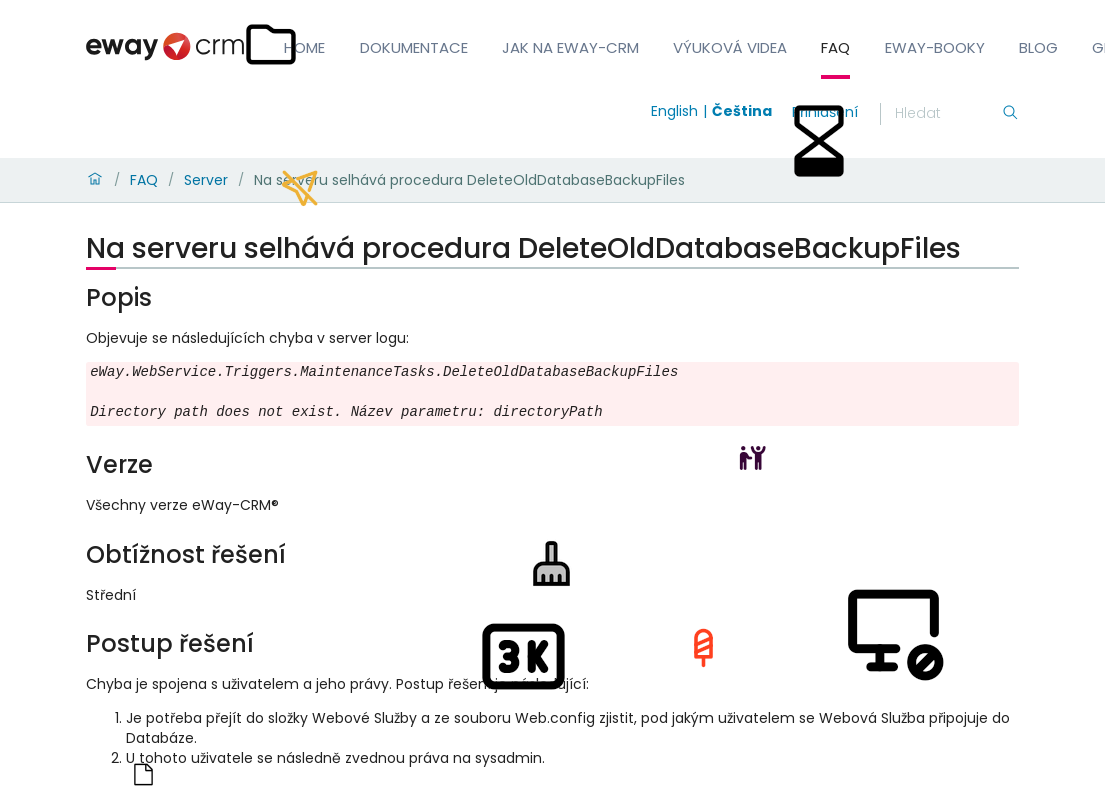  Describe the element at coordinates (300, 188) in the screenshot. I see `location services disabled` at that location.